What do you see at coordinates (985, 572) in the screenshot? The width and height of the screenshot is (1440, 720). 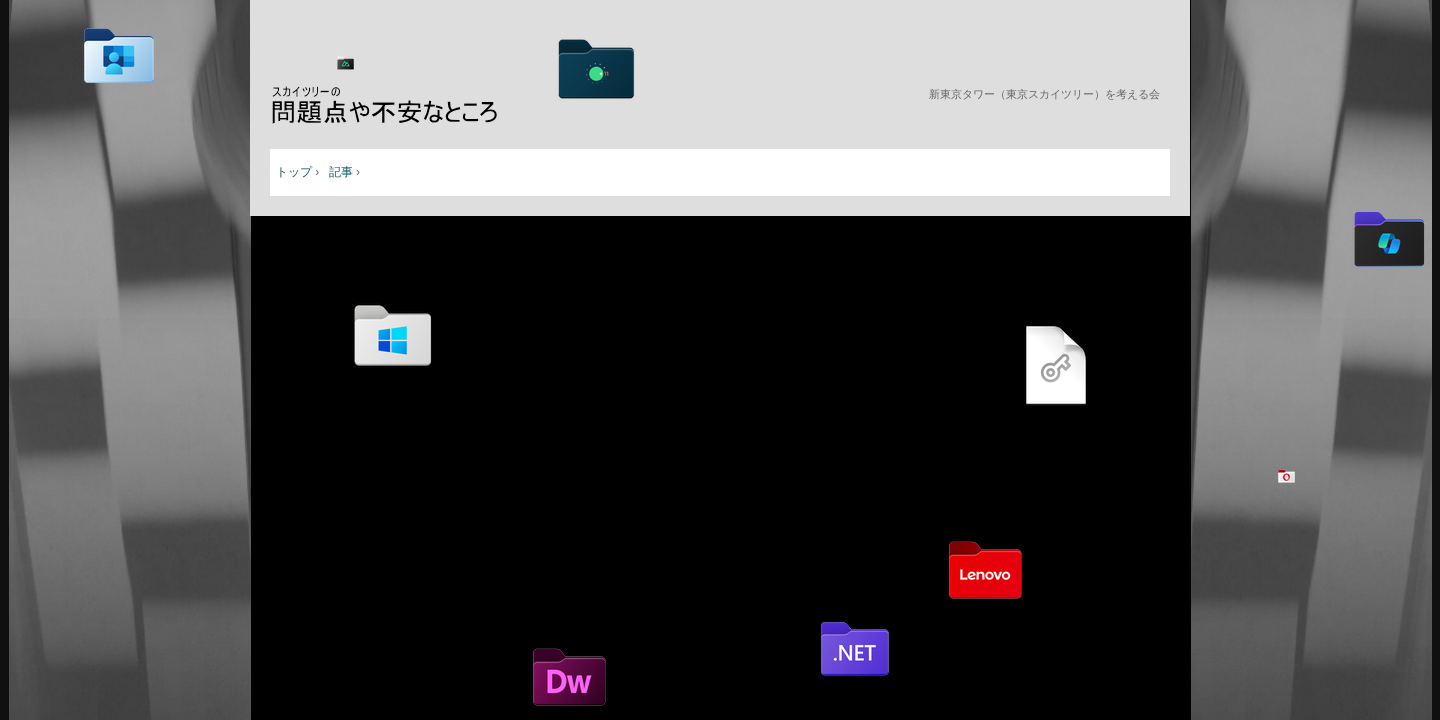 I see `open folder containing Lenovo files or applications` at bounding box center [985, 572].